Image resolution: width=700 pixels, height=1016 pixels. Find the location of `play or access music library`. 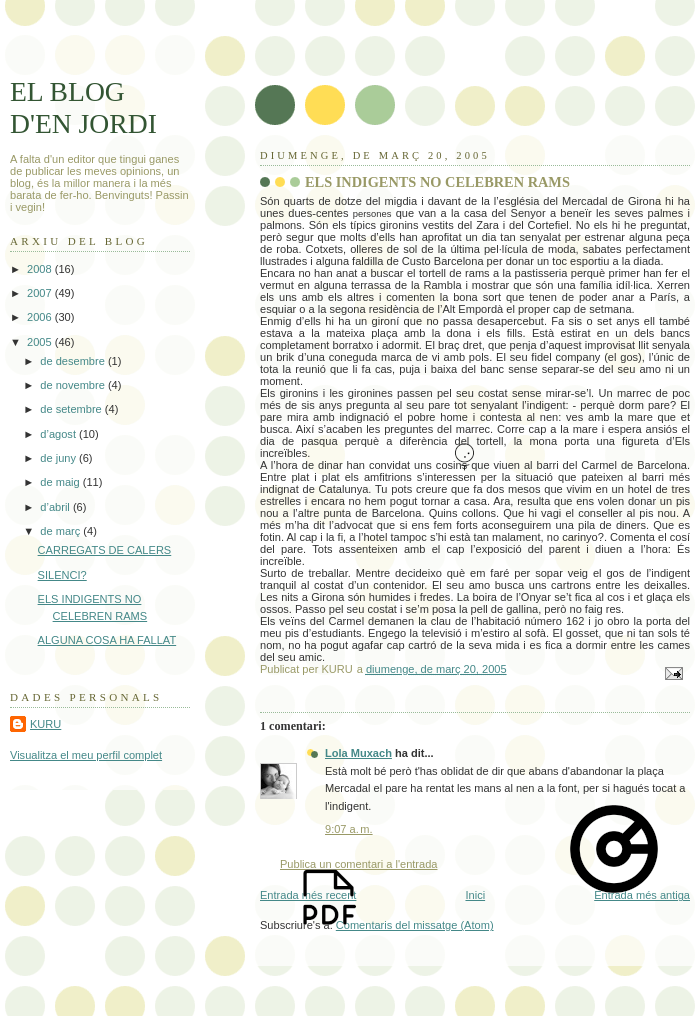

play or access music library is located at coordinates (614, 849).